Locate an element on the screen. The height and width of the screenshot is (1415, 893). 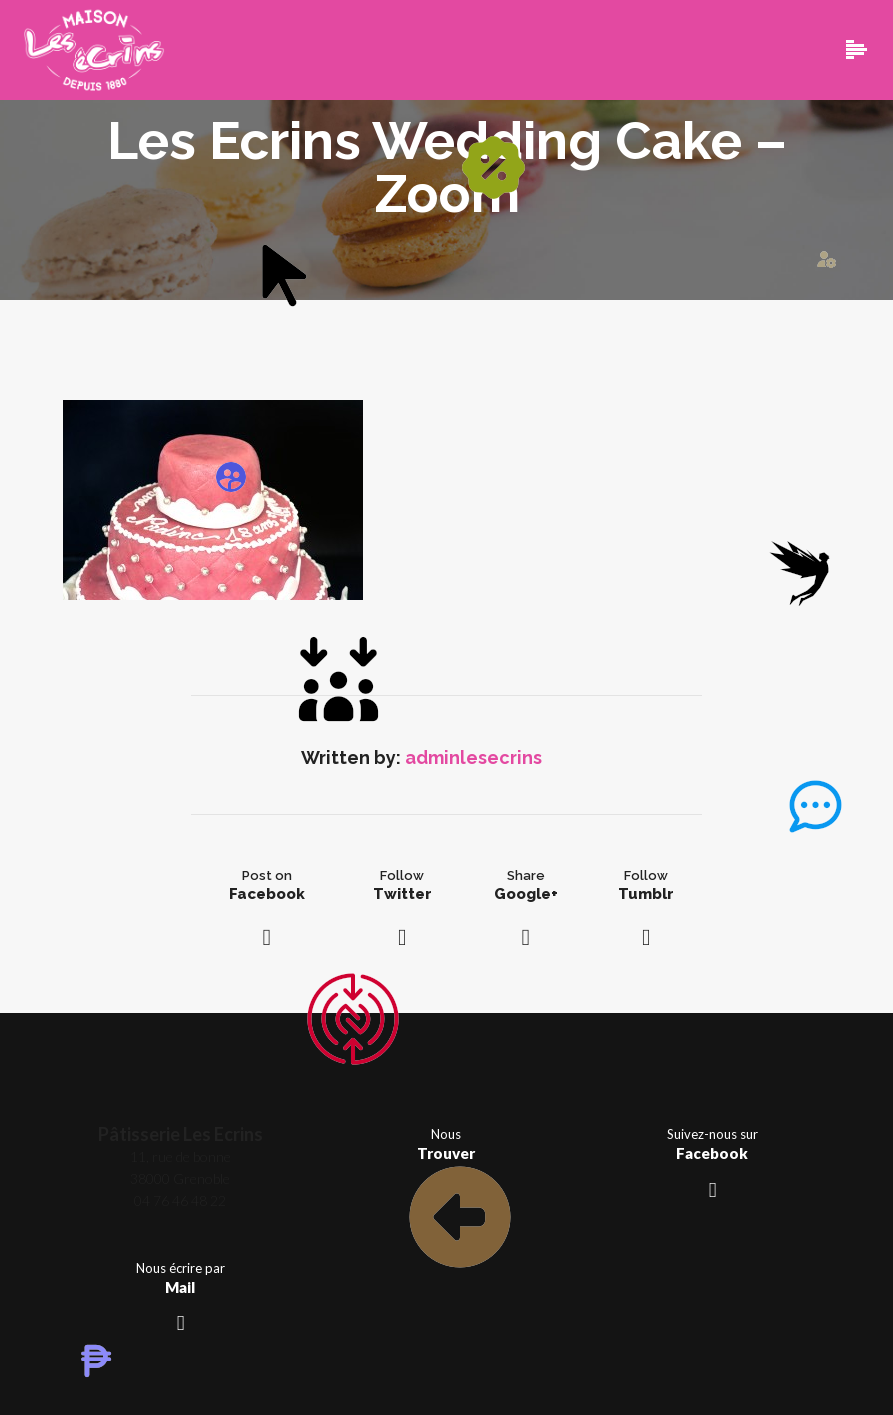
studiovinari brand logo is located at coordinates (799, 573).